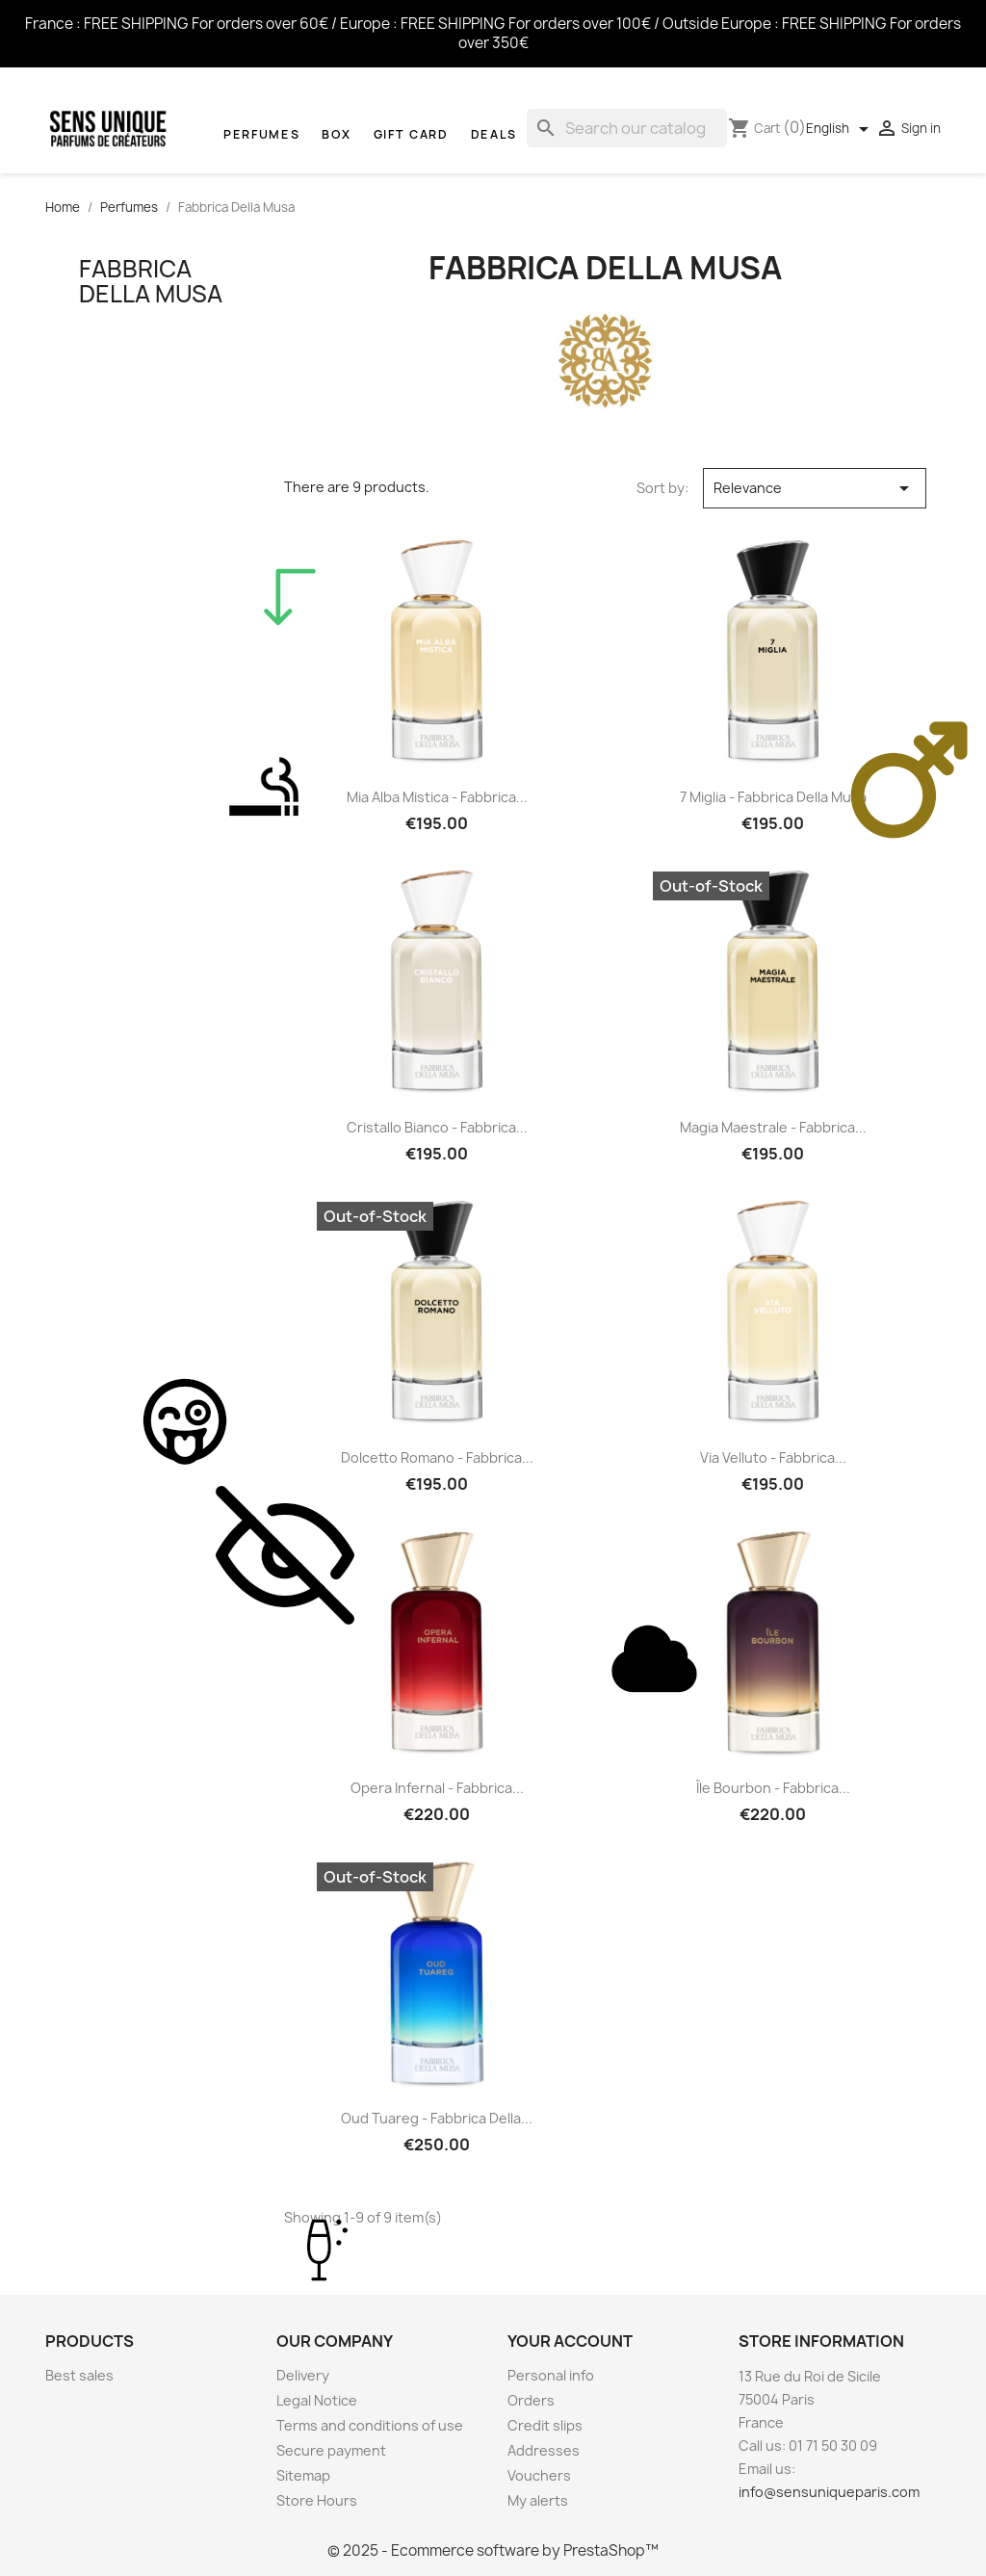 The height and width of the screenshot is (2576, 986). I want to click on indicates a smoking-permitted area, so click(264, 792).